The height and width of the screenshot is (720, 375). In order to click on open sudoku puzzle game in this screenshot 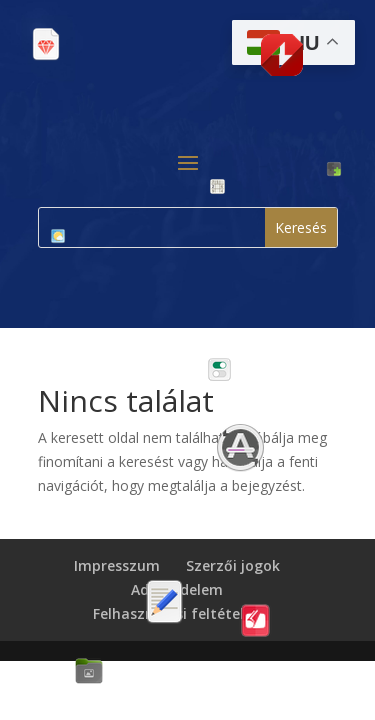, I will do `click(217, 186)`.